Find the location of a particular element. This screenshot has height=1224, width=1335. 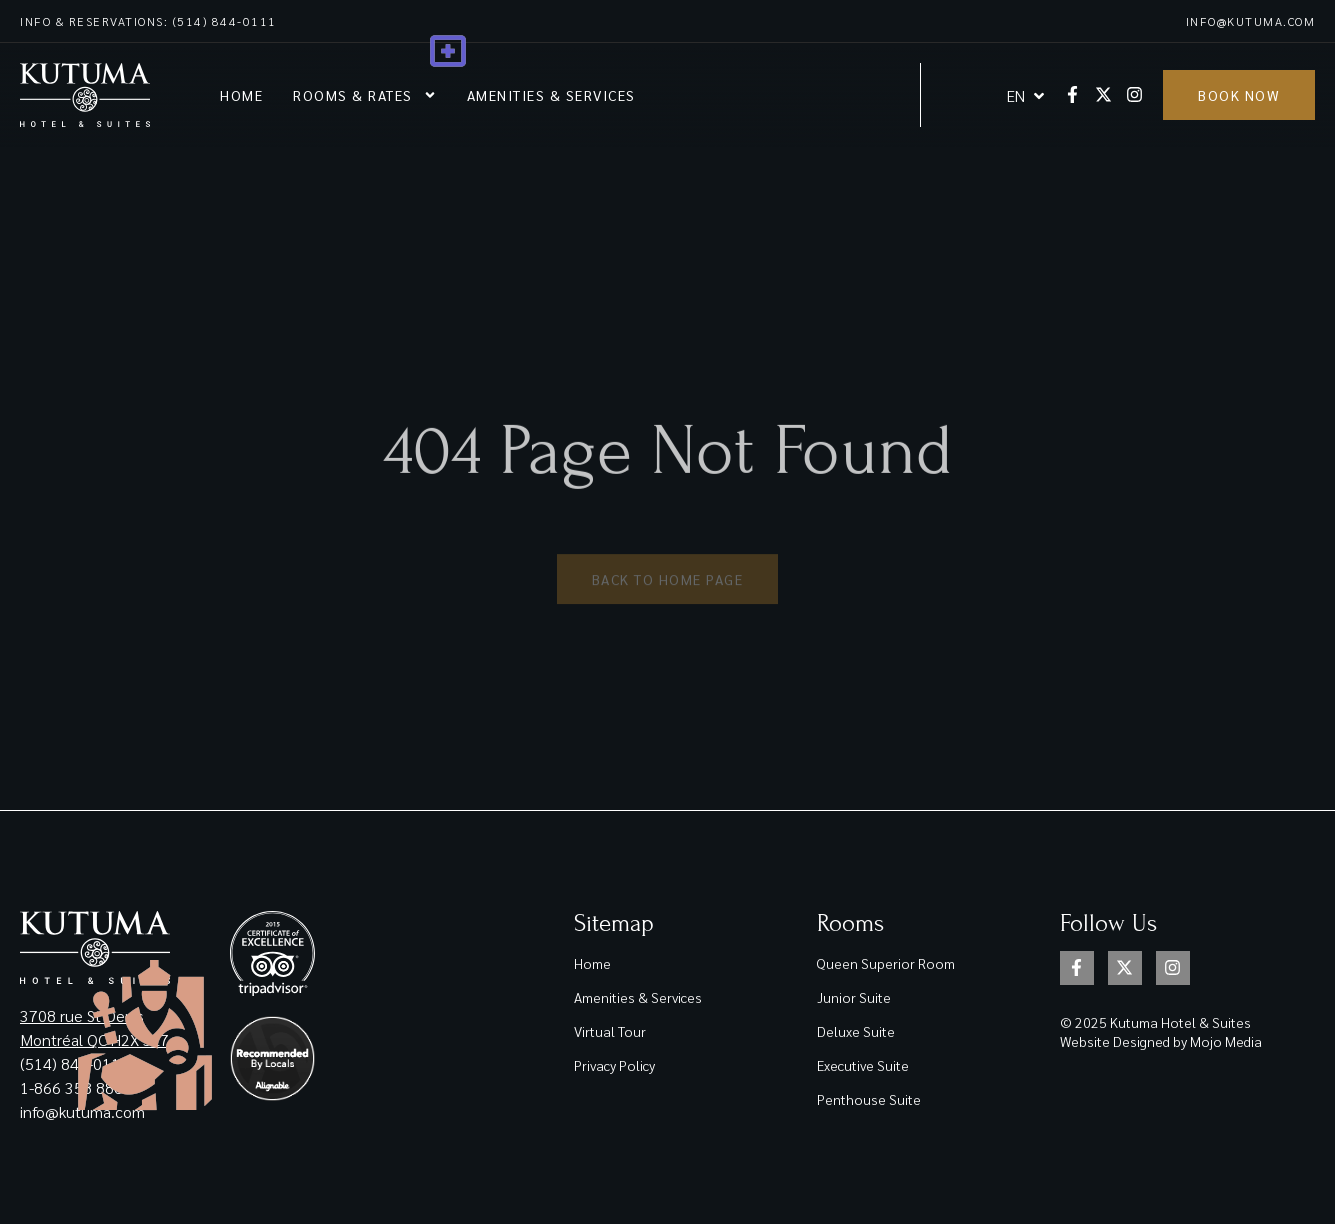

access health or medical supplies is located at coordinates (448, 51).